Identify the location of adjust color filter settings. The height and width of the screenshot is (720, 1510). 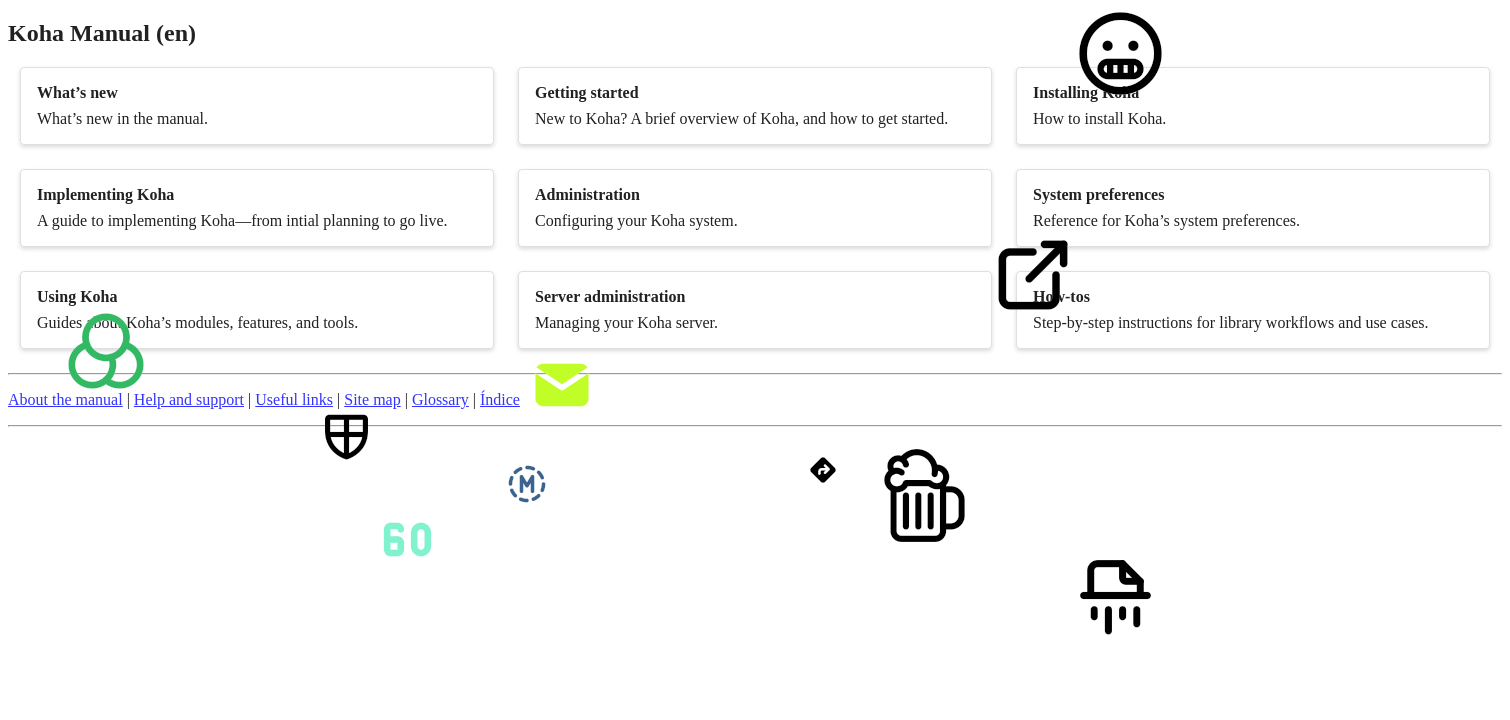
(106, 351).